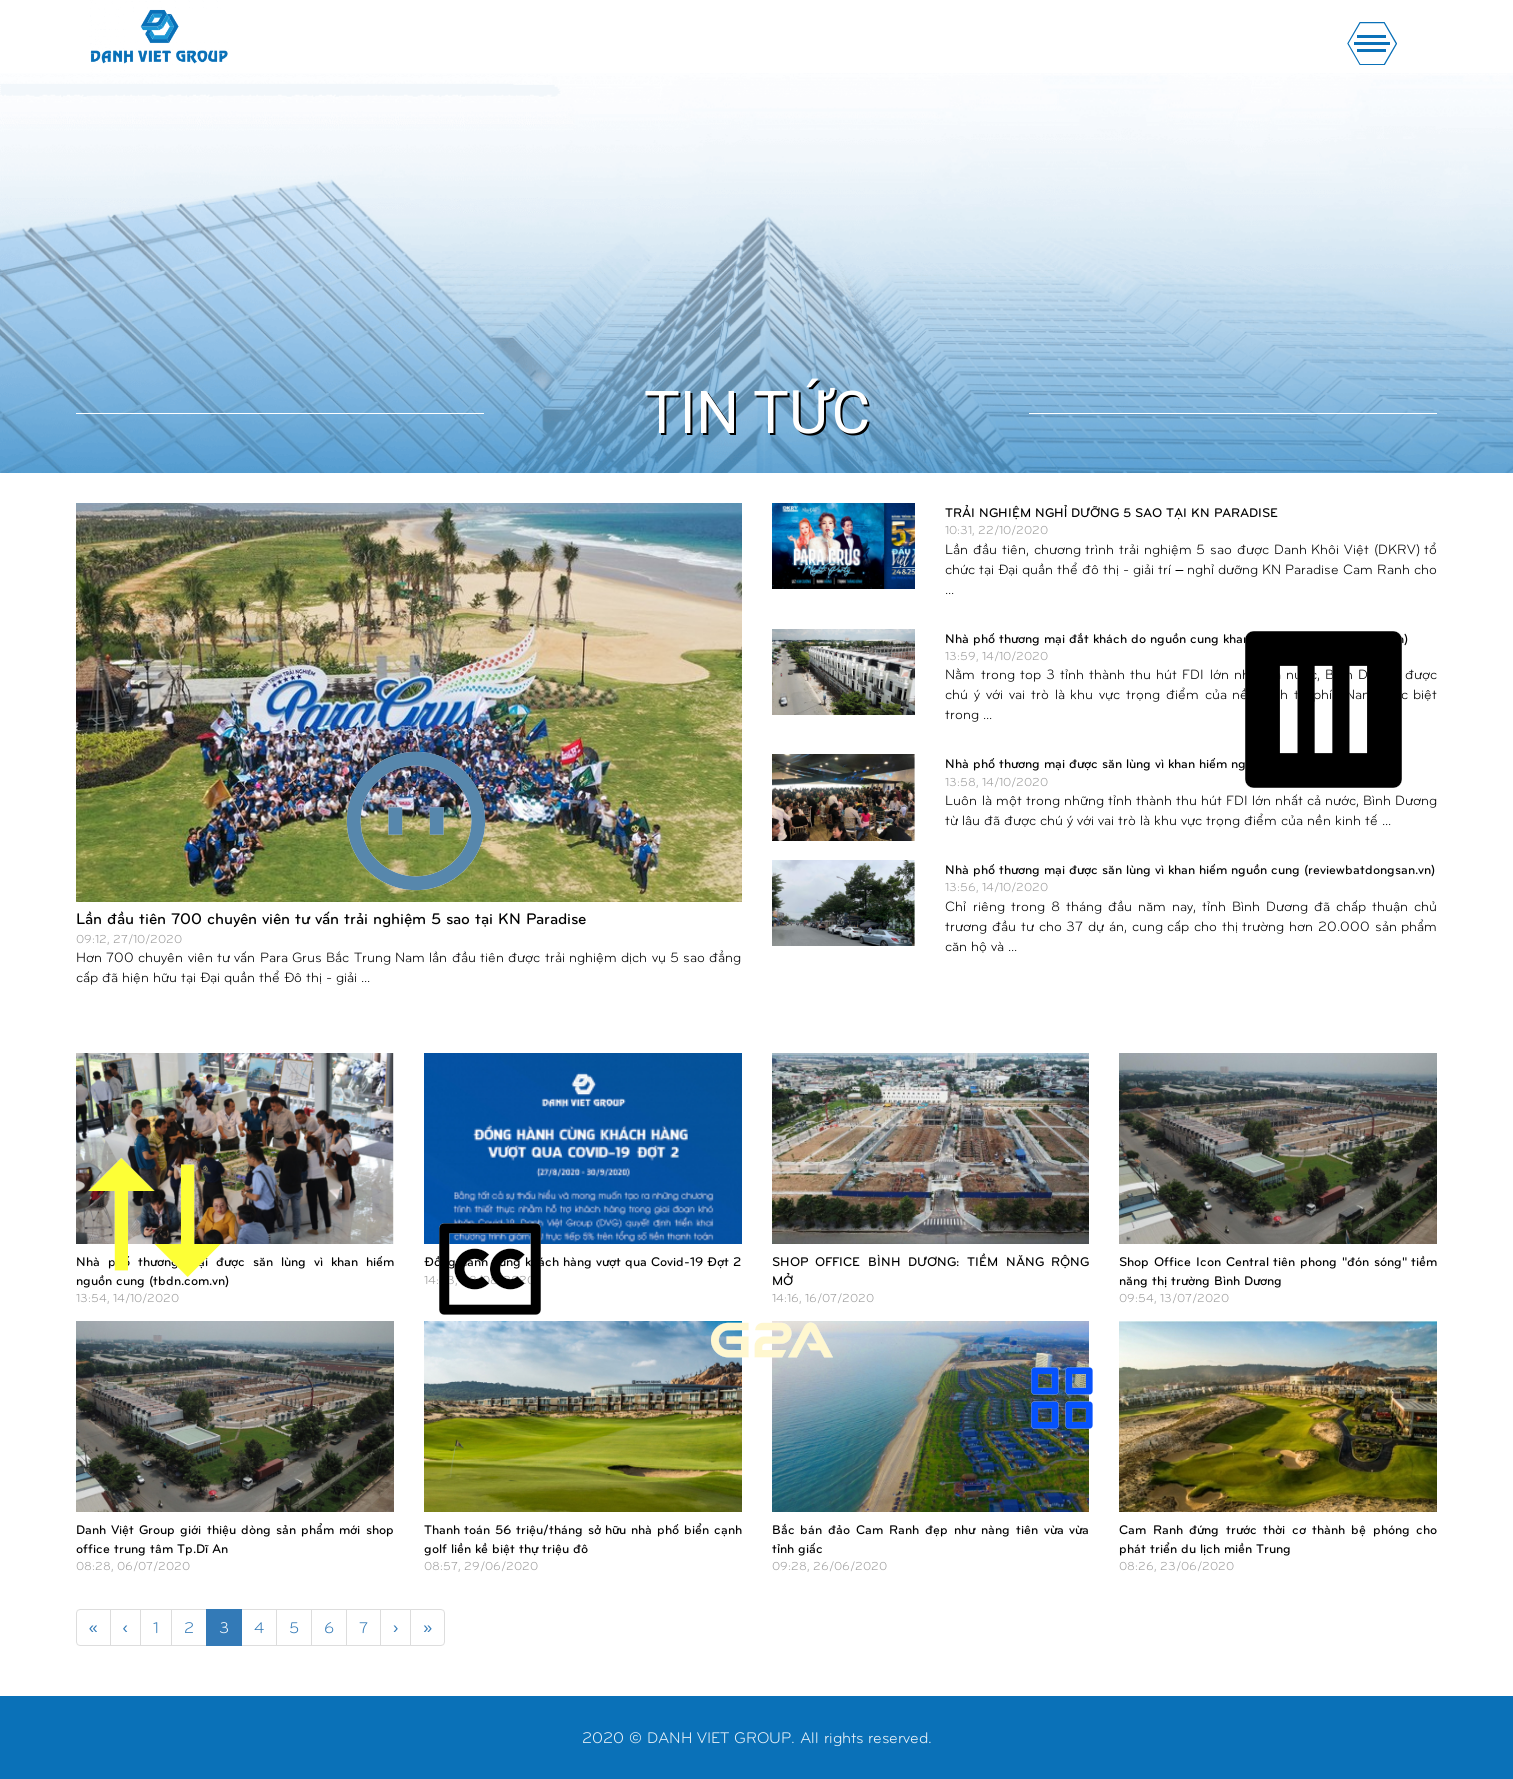  What do you see at coordinates (154, 1217) in the screenshot?
I see `sort items in ascending or descending order` at bounding box center [154, 1217].